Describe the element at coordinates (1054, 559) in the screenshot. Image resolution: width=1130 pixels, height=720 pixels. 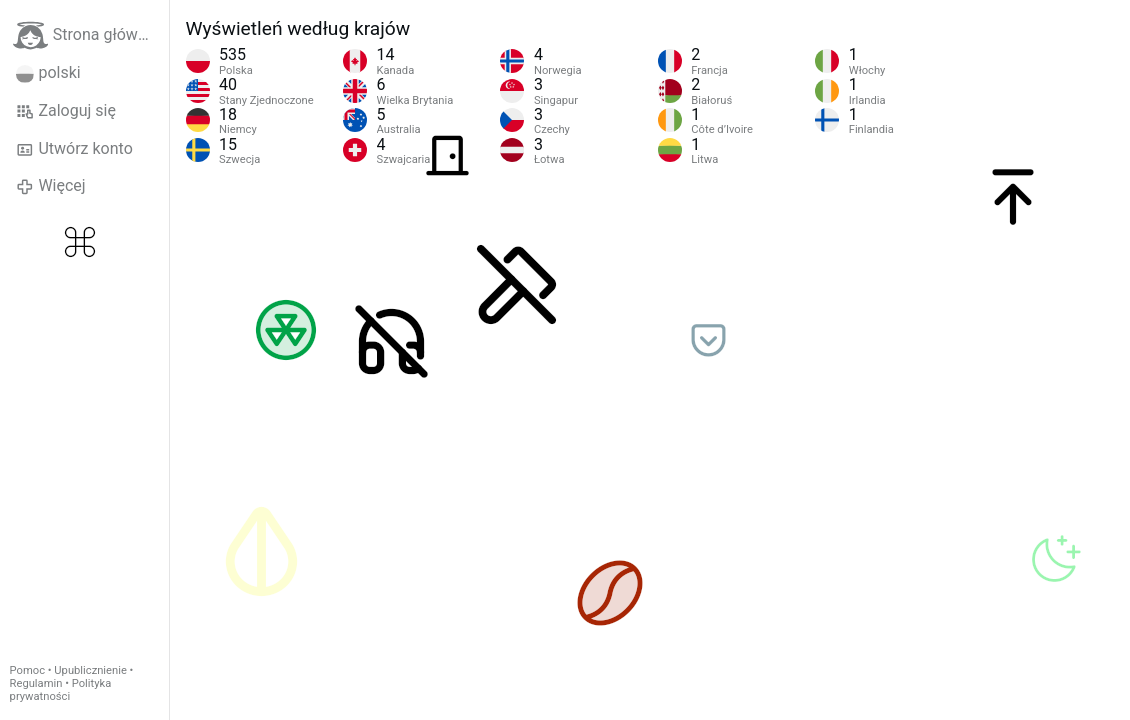
I see `toggle dark mode or night theme` at that location.